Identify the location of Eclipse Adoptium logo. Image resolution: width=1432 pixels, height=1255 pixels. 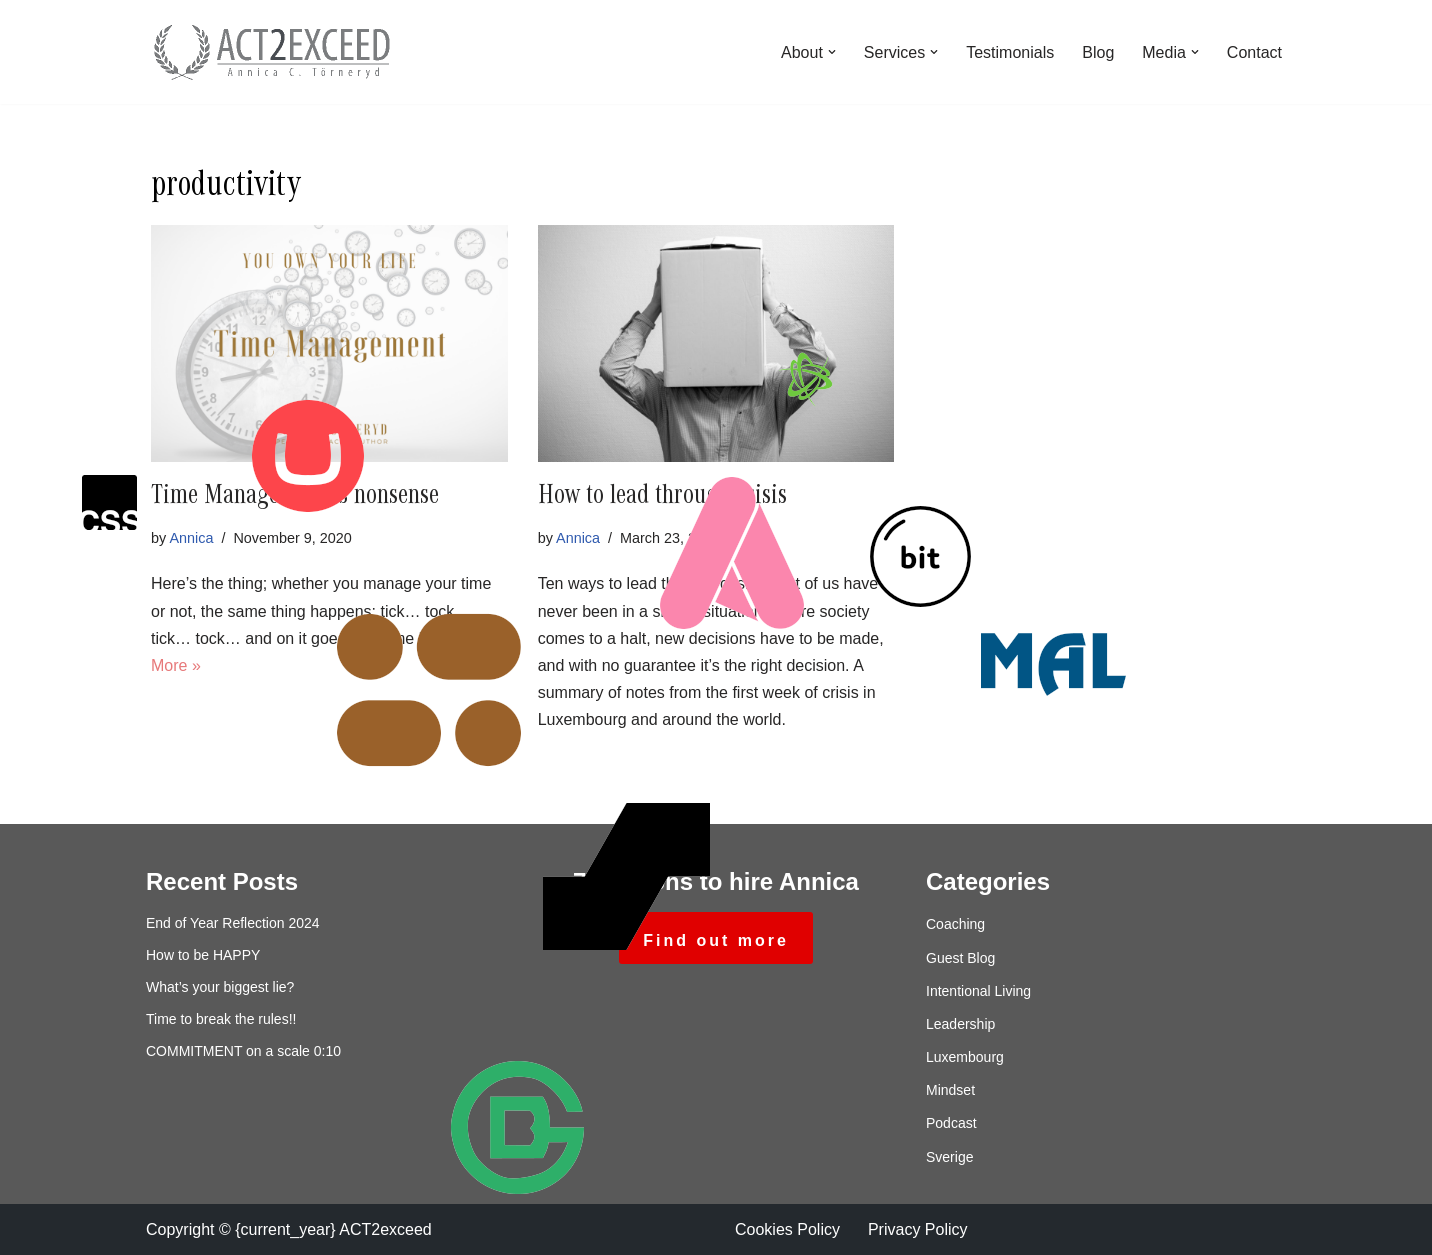
(732, 553).